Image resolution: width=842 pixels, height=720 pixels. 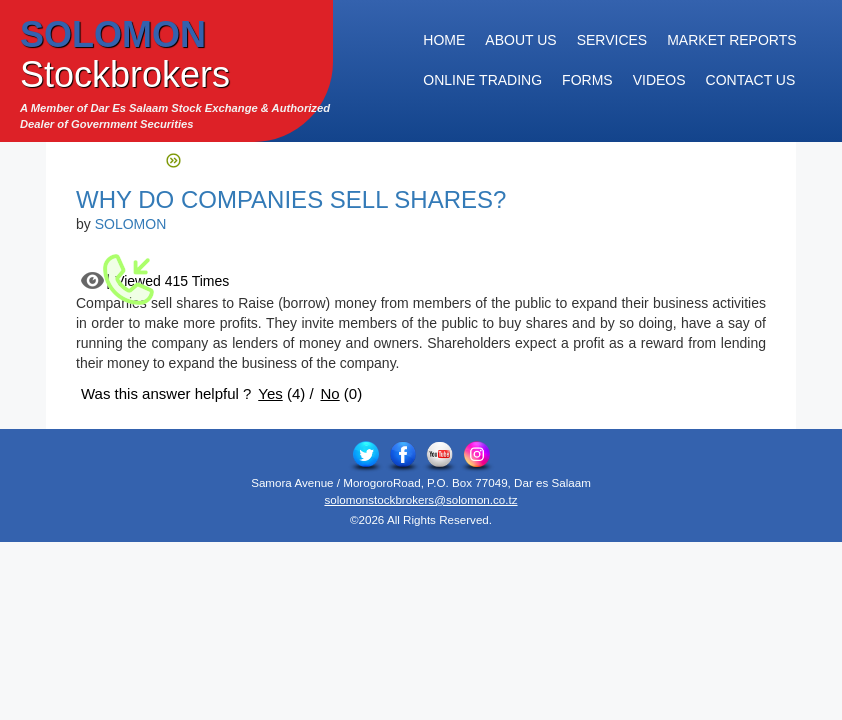 I want to click on skip forward or advance quickly, so click(x=173, y=160).